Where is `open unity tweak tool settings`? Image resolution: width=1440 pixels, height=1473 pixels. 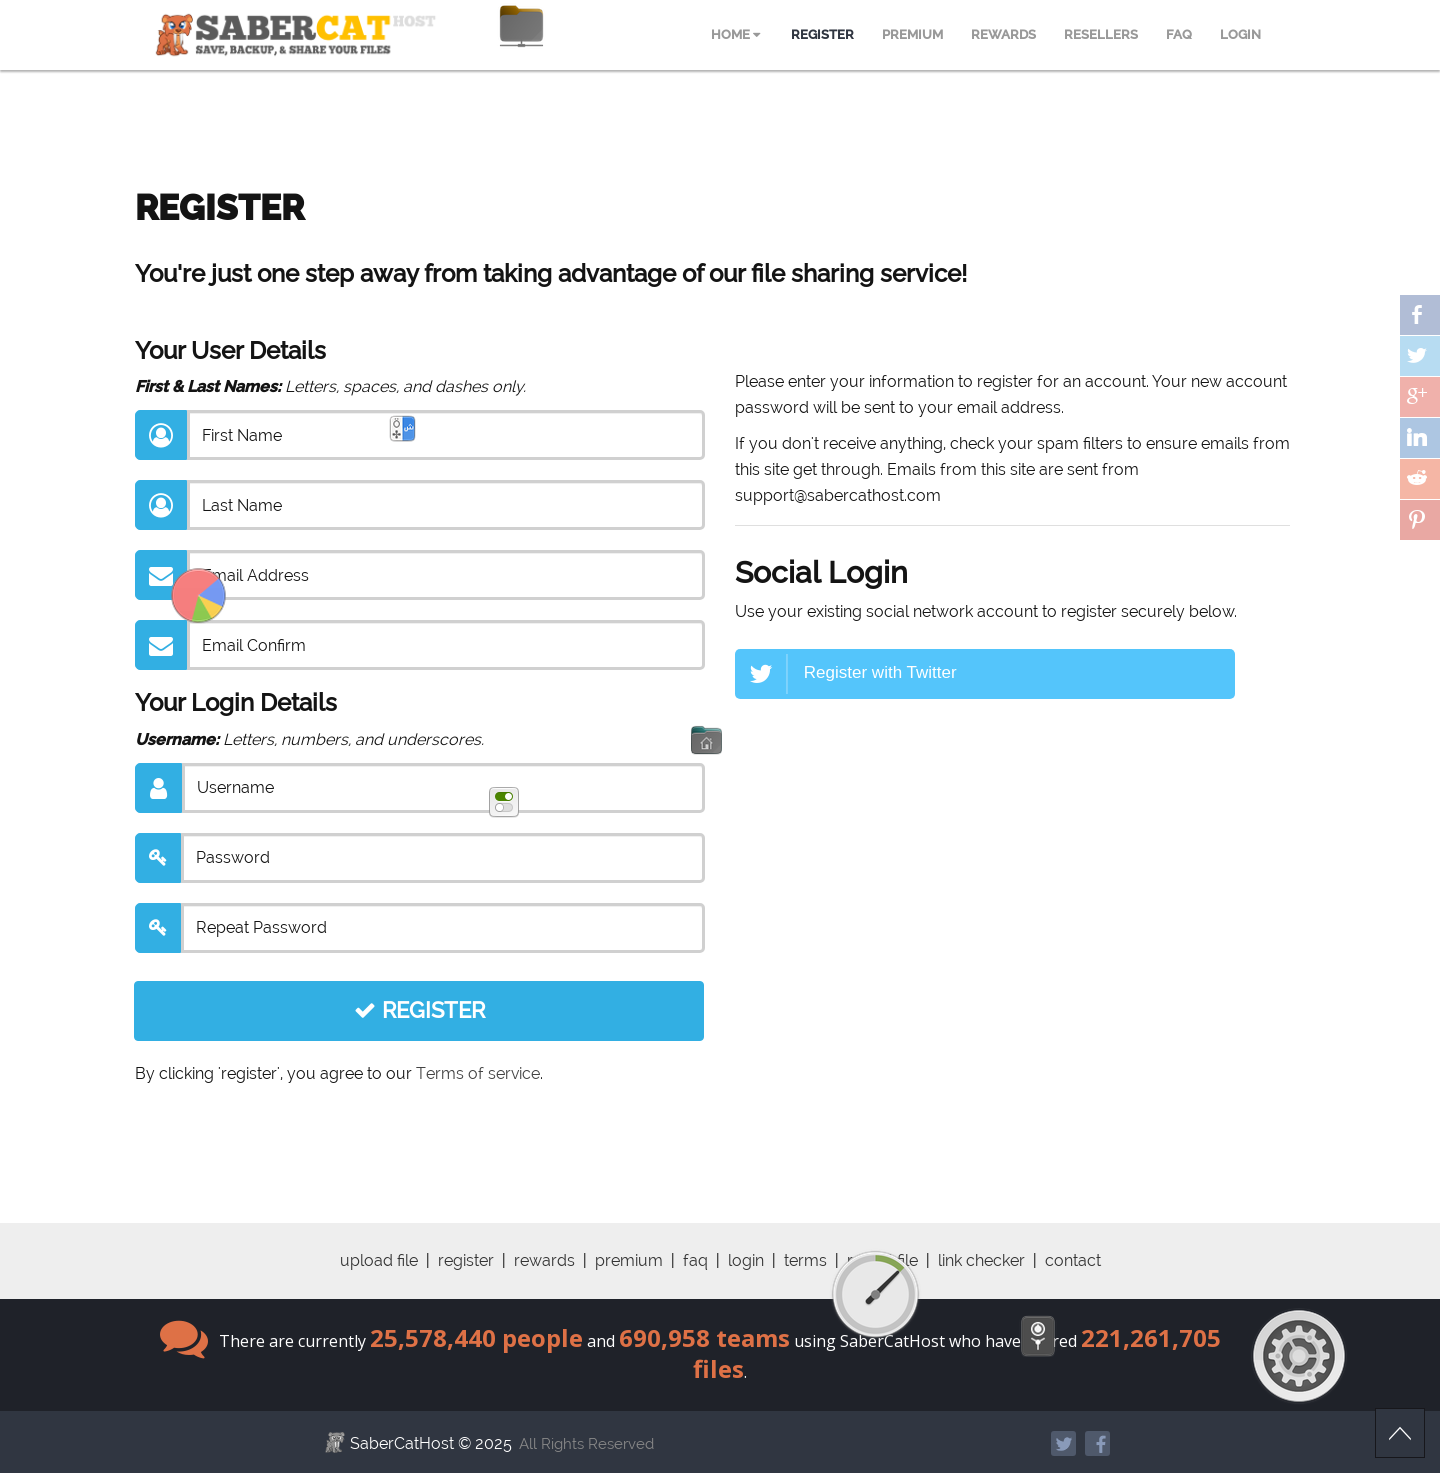 open unity tweak tool settings is located at coordinates (504, 802).